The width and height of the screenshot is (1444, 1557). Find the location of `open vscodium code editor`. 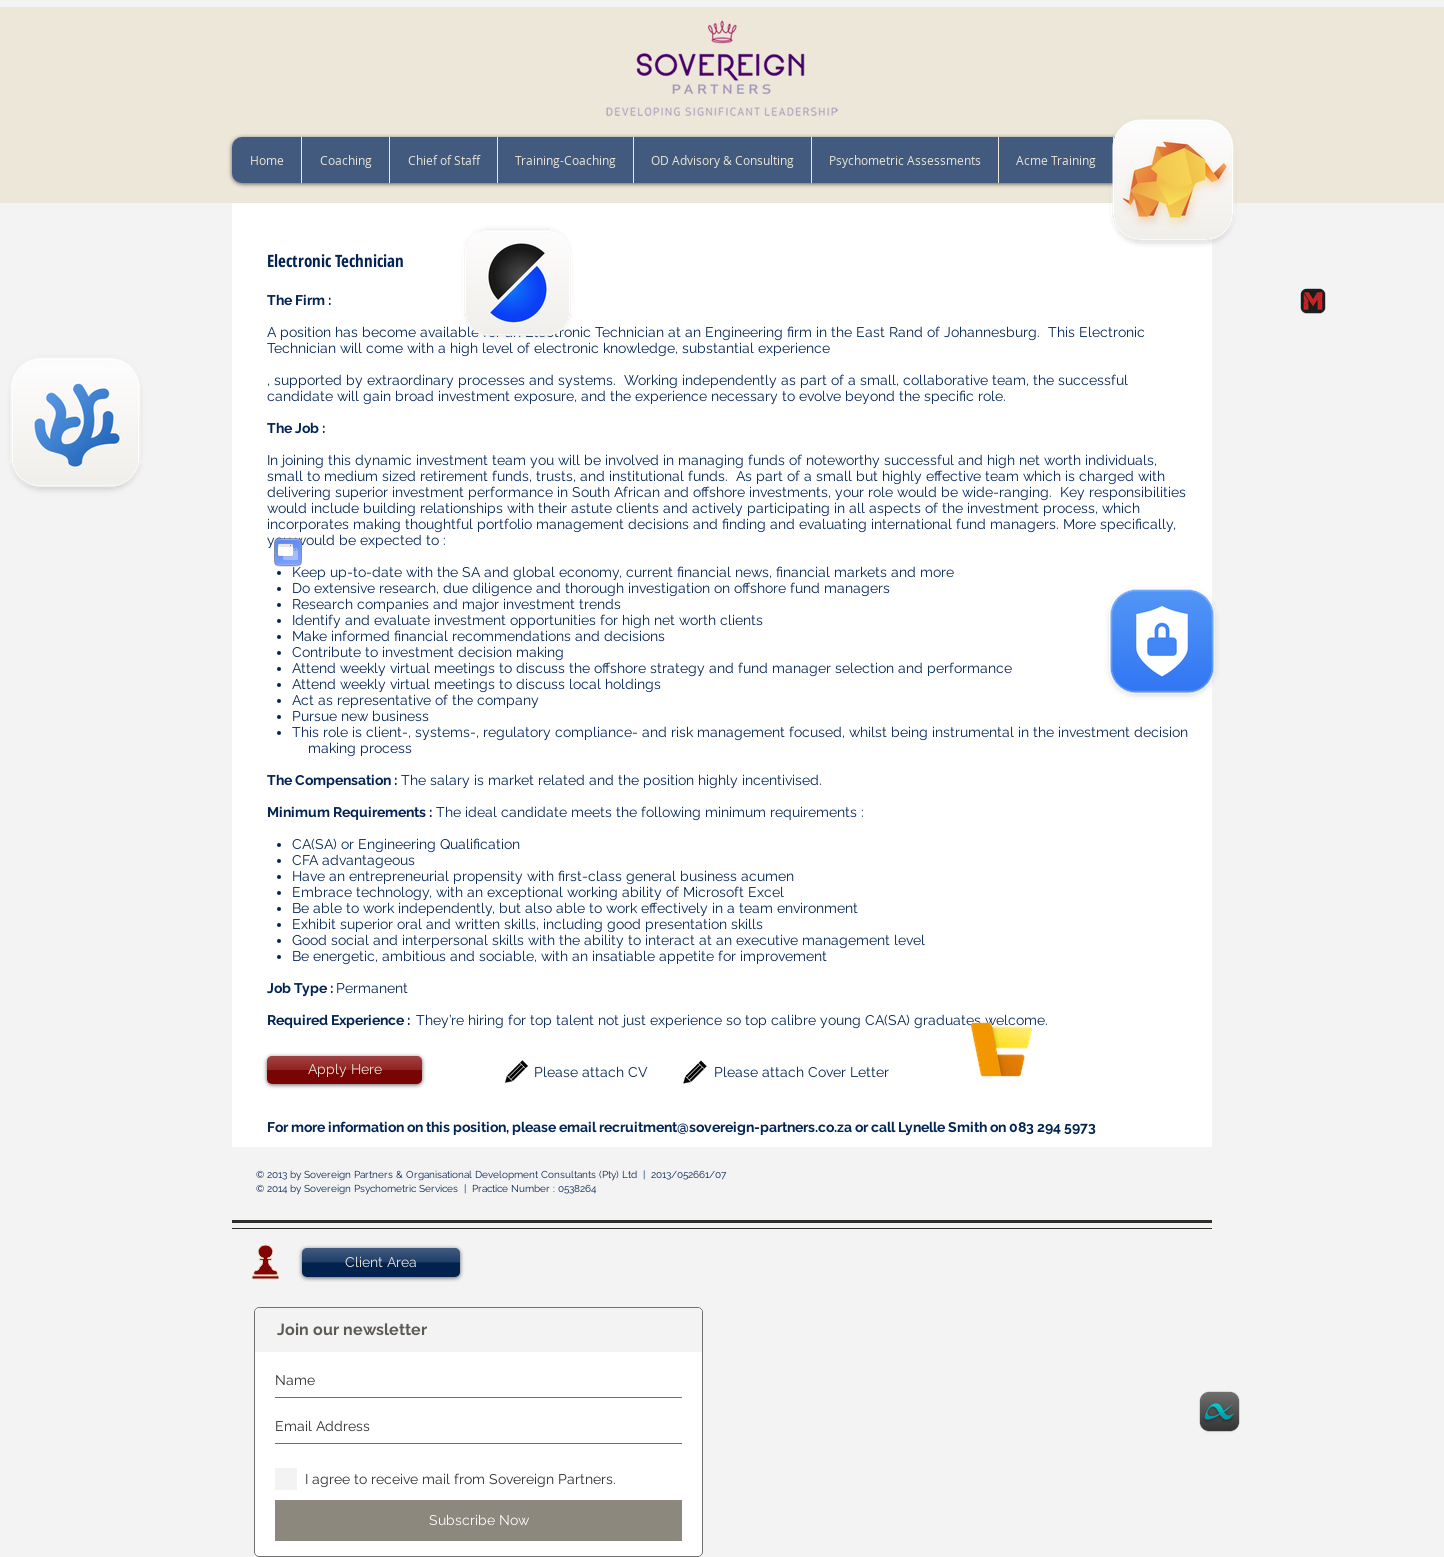

open vscodium code editor is located at coordinates (75, 422).